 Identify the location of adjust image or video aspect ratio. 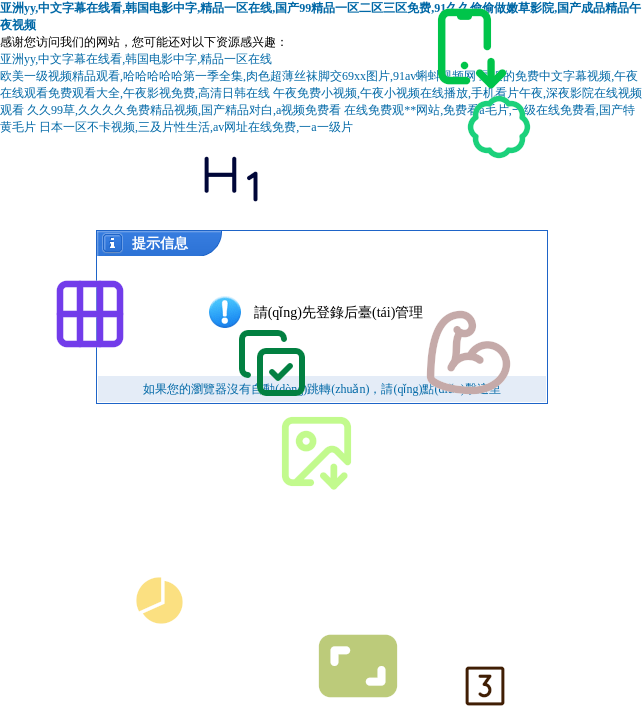
(358, 666).